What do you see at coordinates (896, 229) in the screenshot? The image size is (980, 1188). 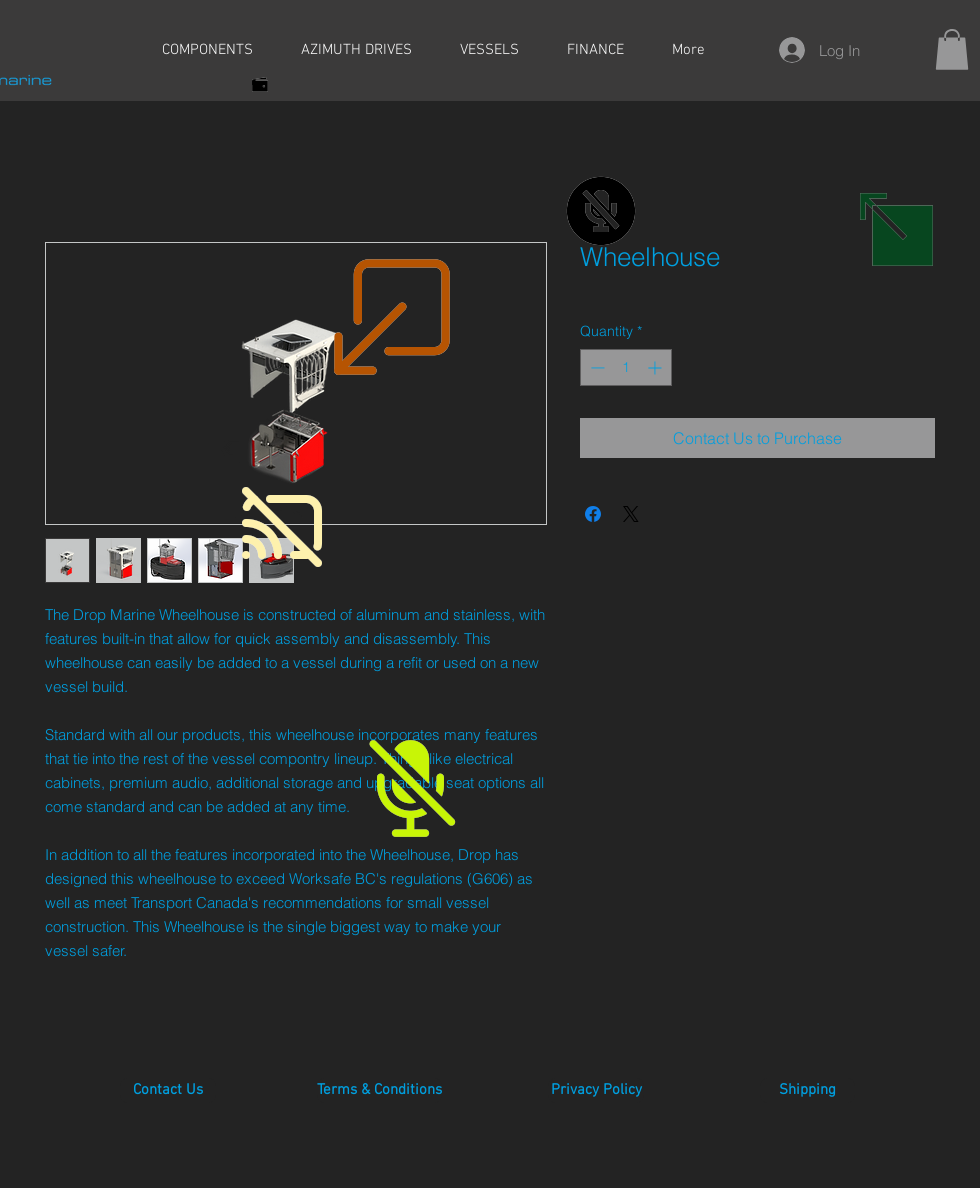 I see `navigate to previous screen or parent folder` at bounding box center [896, 229].